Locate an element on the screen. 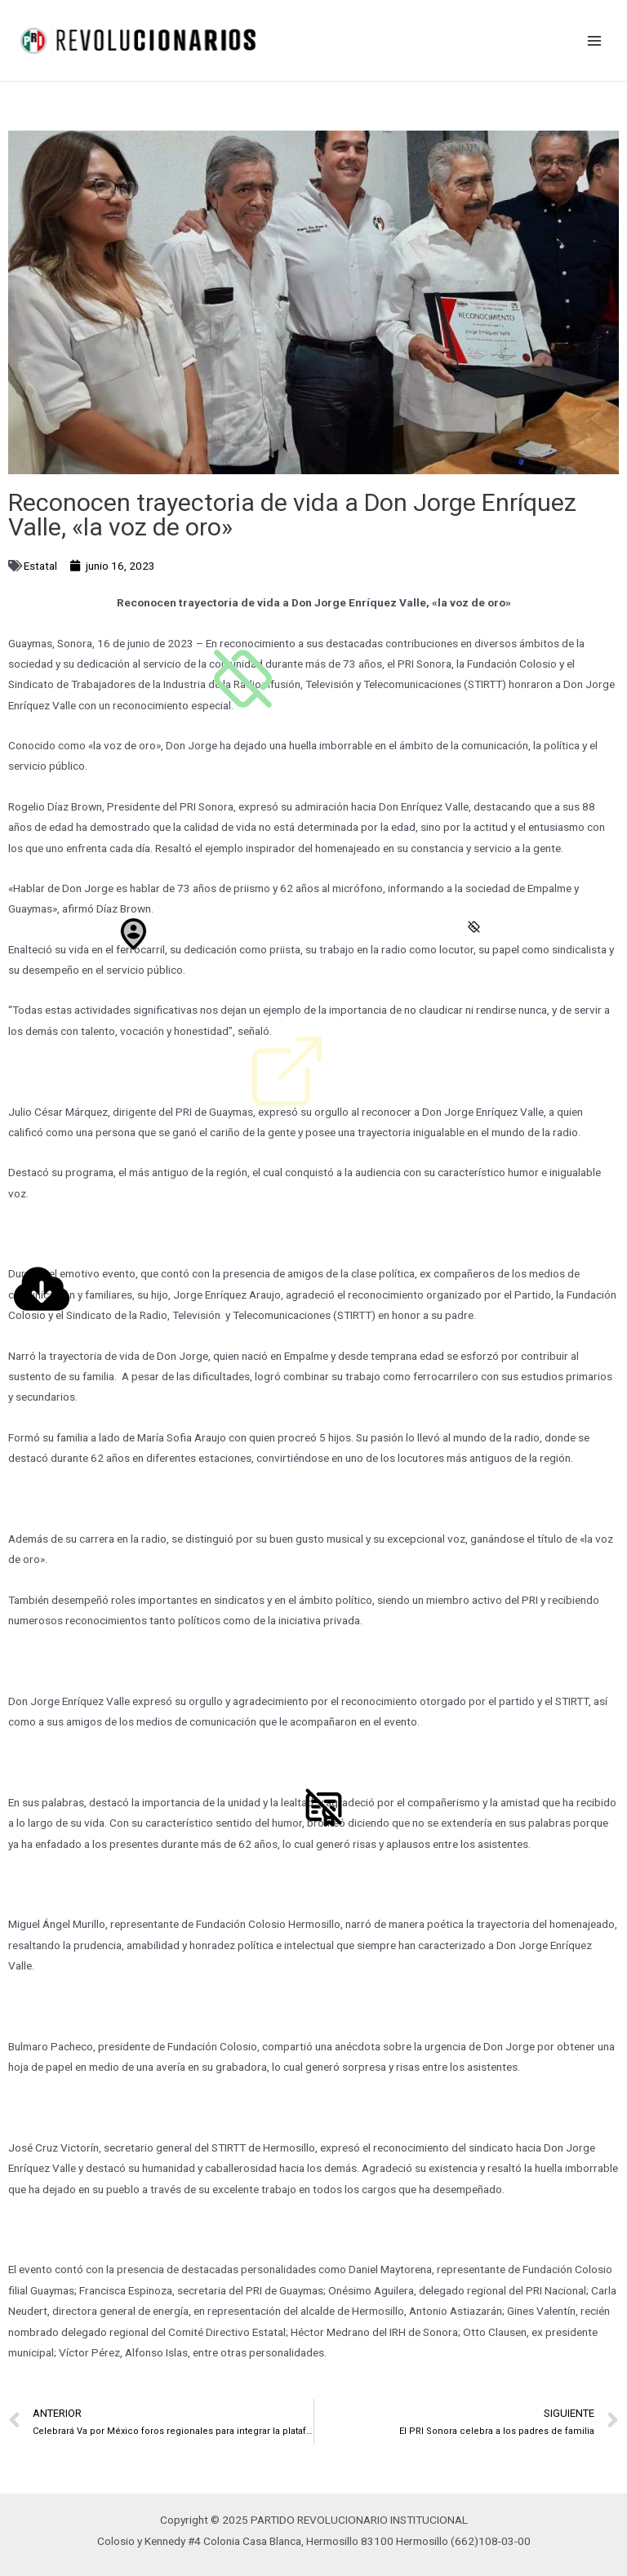 The width and height of the screenshot is (627, 2576). view a person's location on the map is located at coordinates (133, 934).